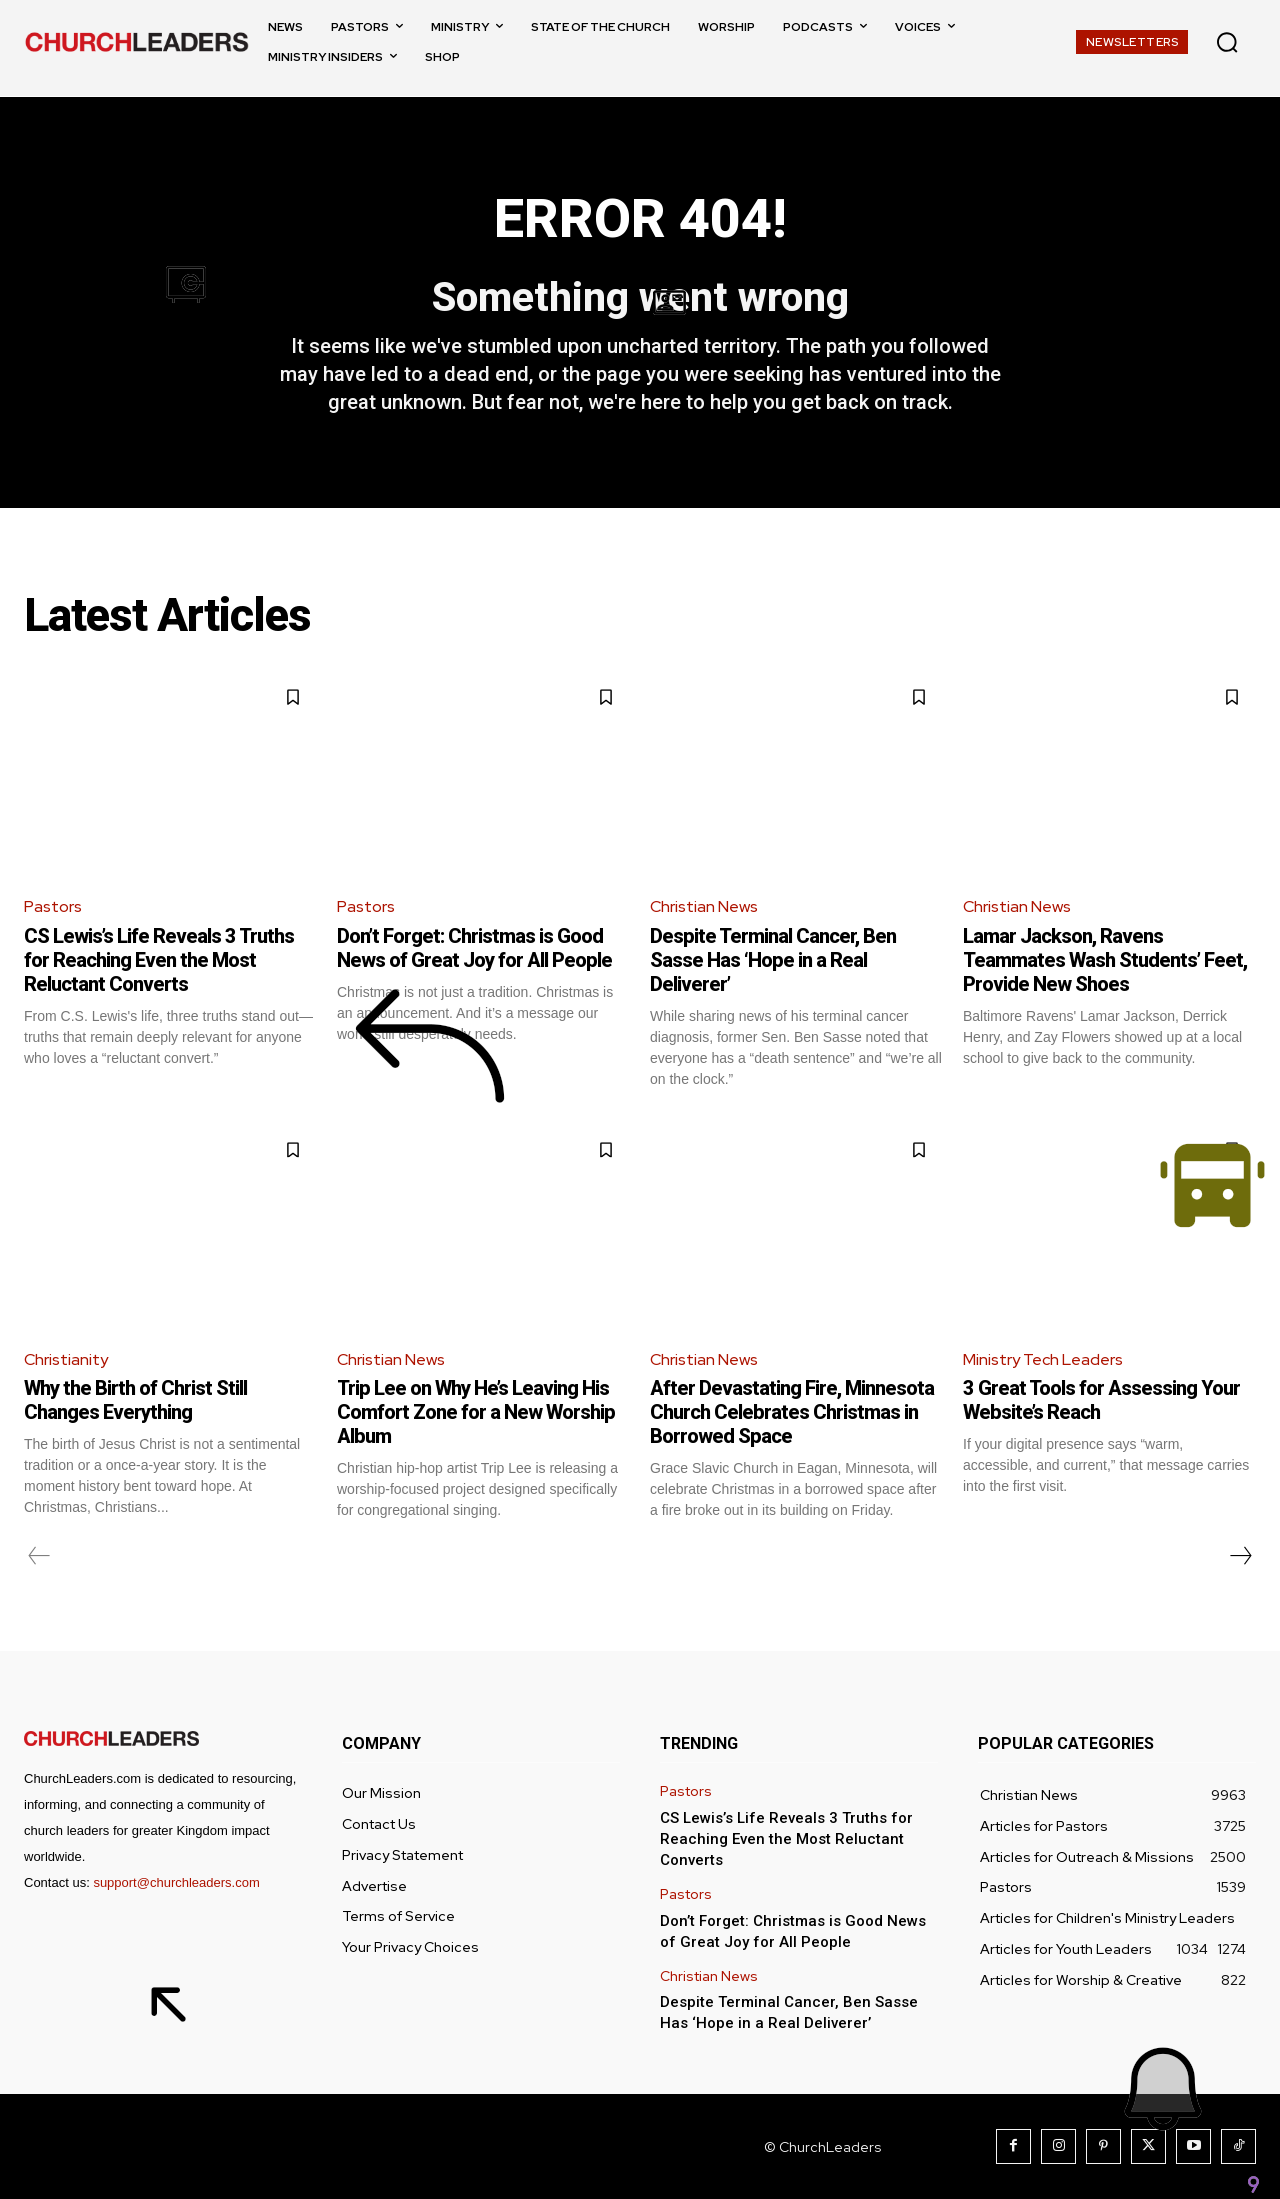  What do you see at coordinates (168, 2004) in the screenshot?
I see `navigate to parent folder or previous level` at bounding box center [168, 2004].